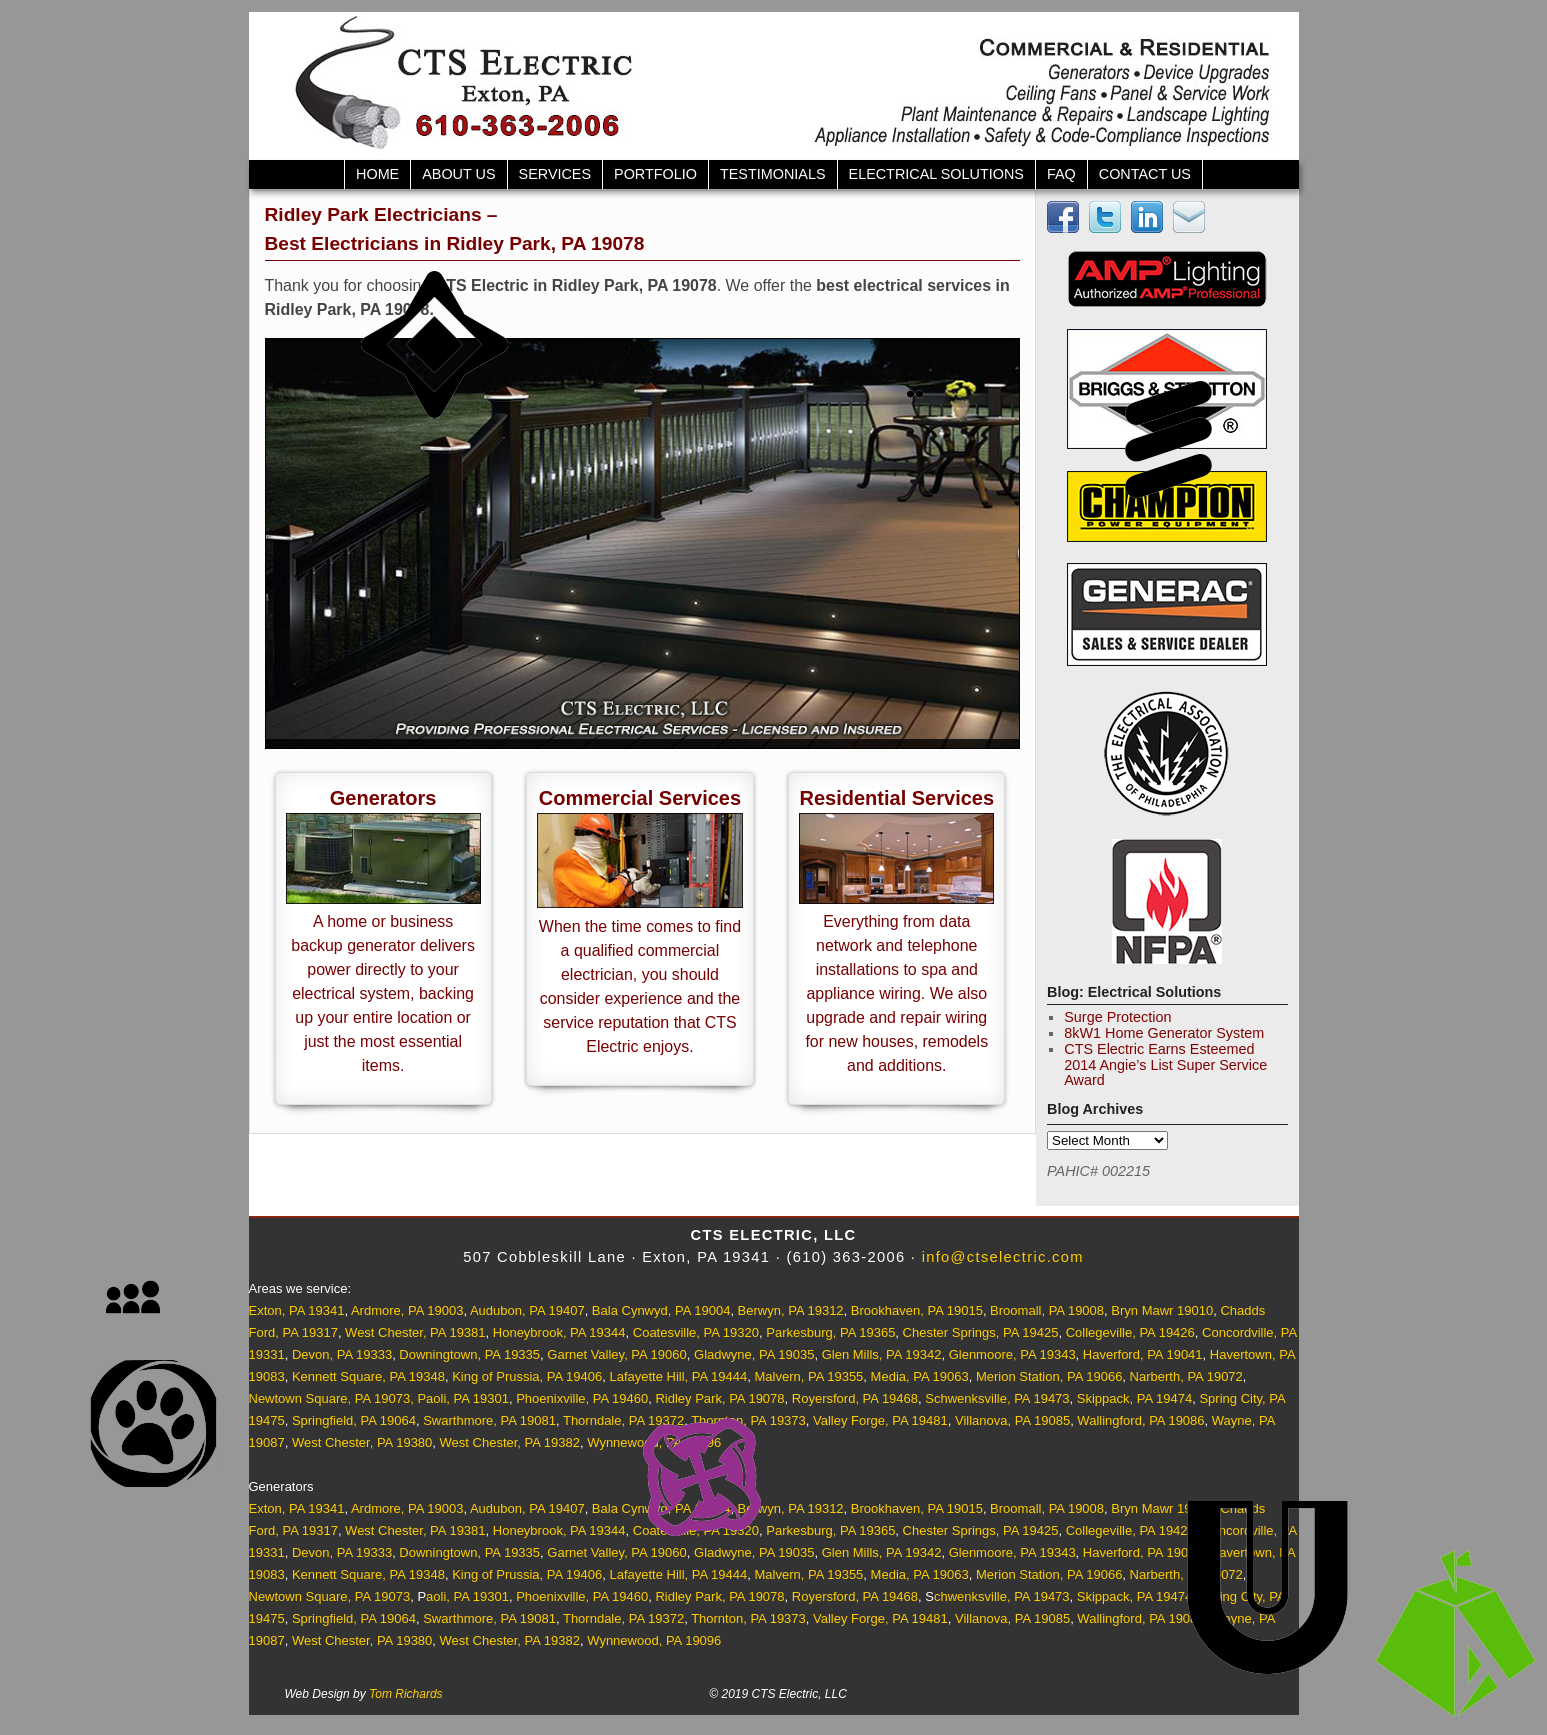 Image resolution: width=1547 pixels, height=1735 pixels. I want to click on visit Furry Network social platform, so click(153, 1423).